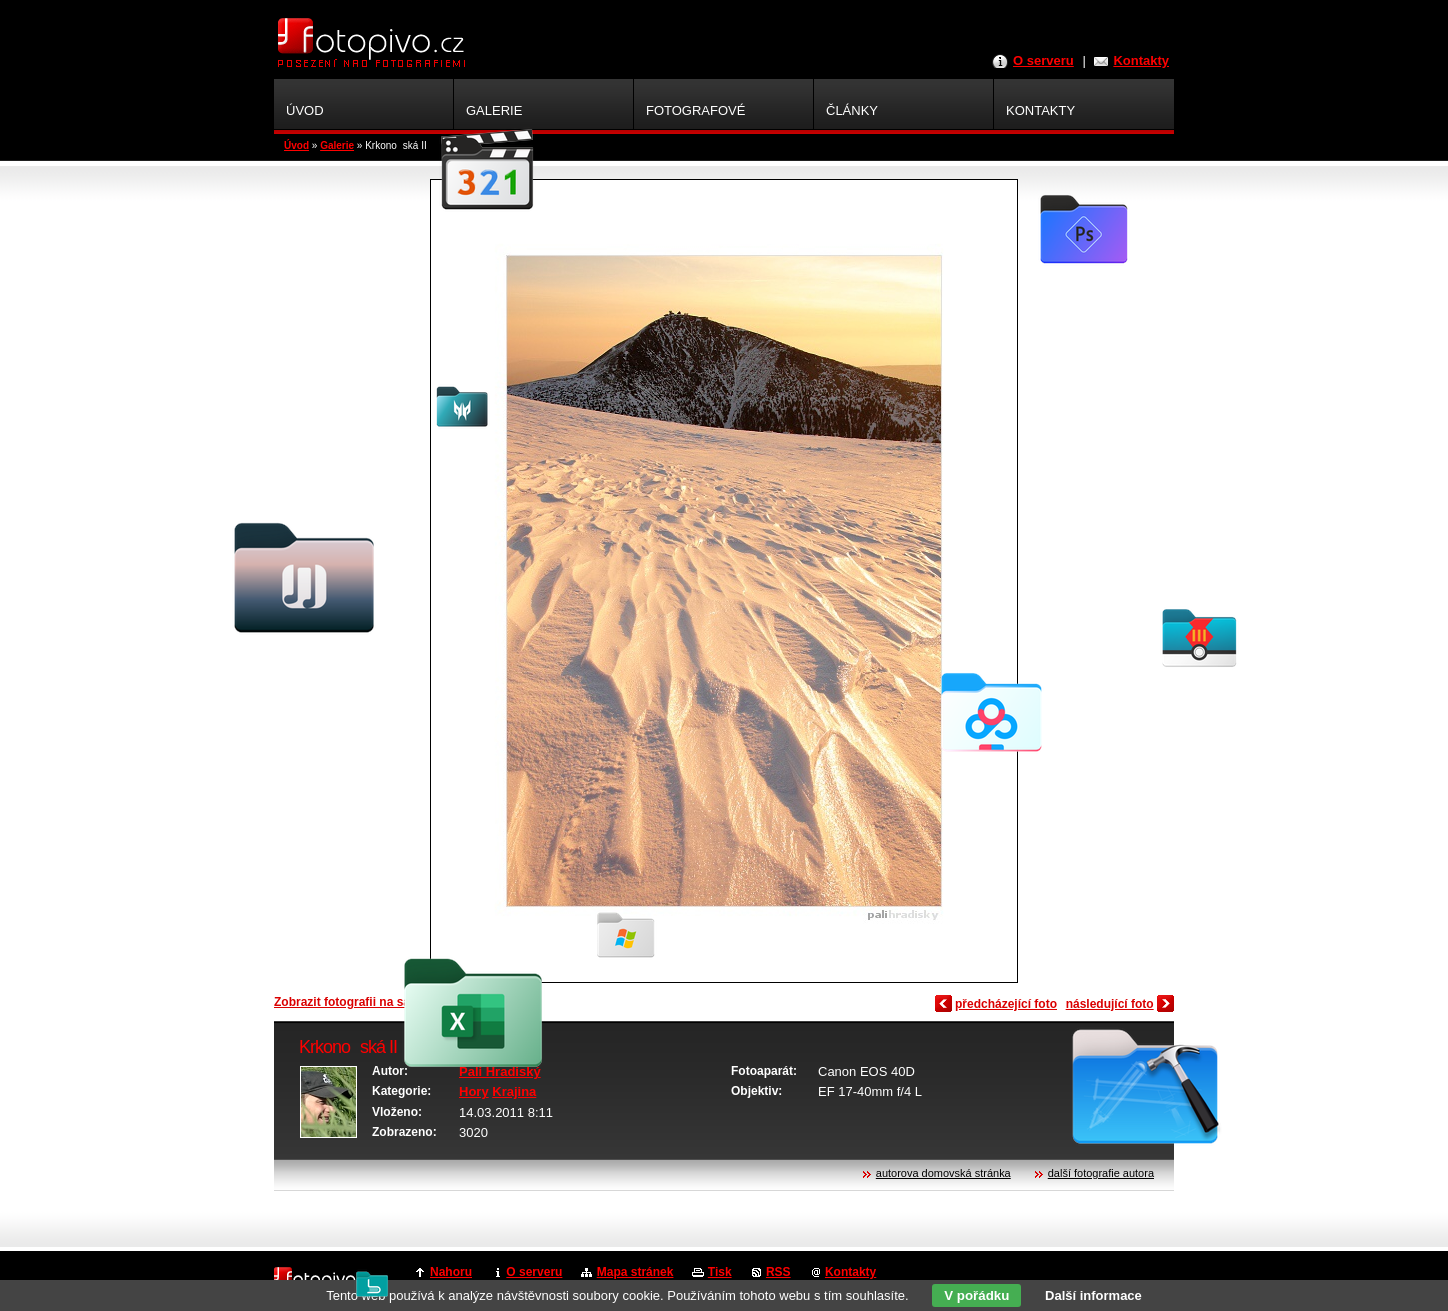 The height and width of the screenshot is (1311, 1448). I want to click on open acer predator game files folder, so click(462, 408).